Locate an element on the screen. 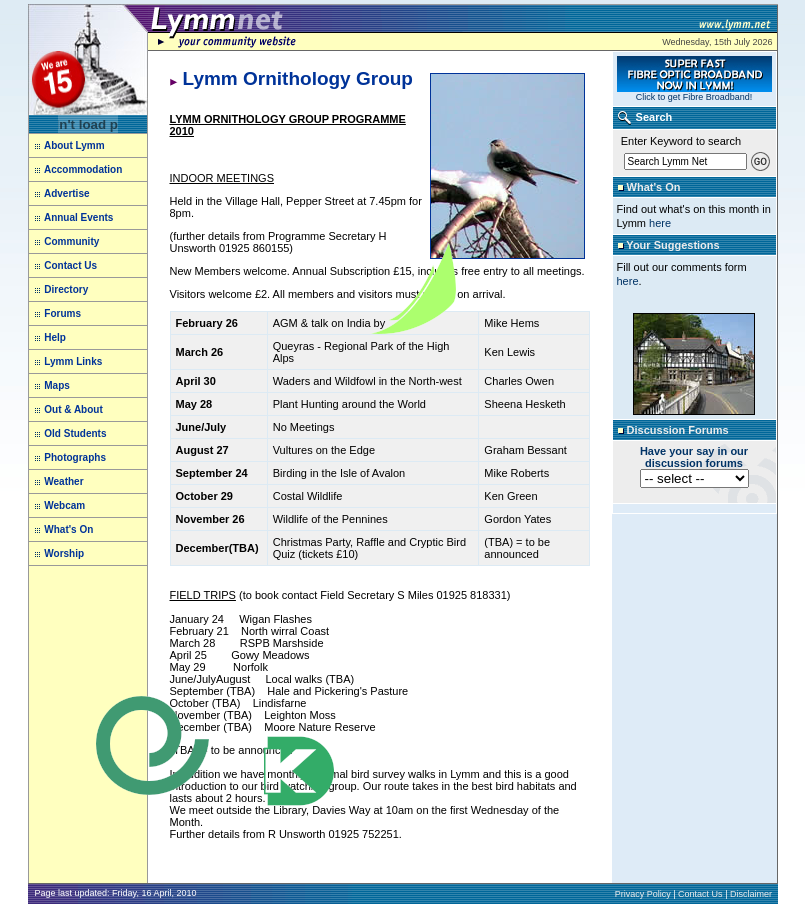 Image resolution: width=805 pixels, height=908 pixels. spinnaker continuous delivery platform logo is located at coordinates (413, 288).